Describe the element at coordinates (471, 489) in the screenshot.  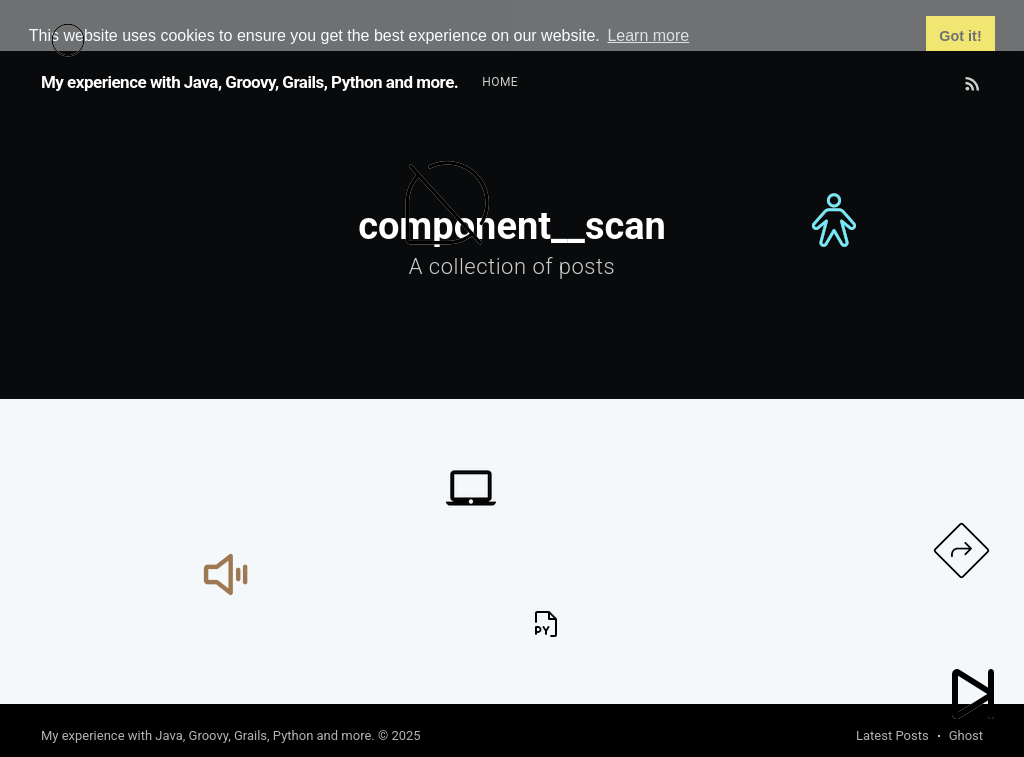
I see `access mac or laptop-specific settings` at that location.